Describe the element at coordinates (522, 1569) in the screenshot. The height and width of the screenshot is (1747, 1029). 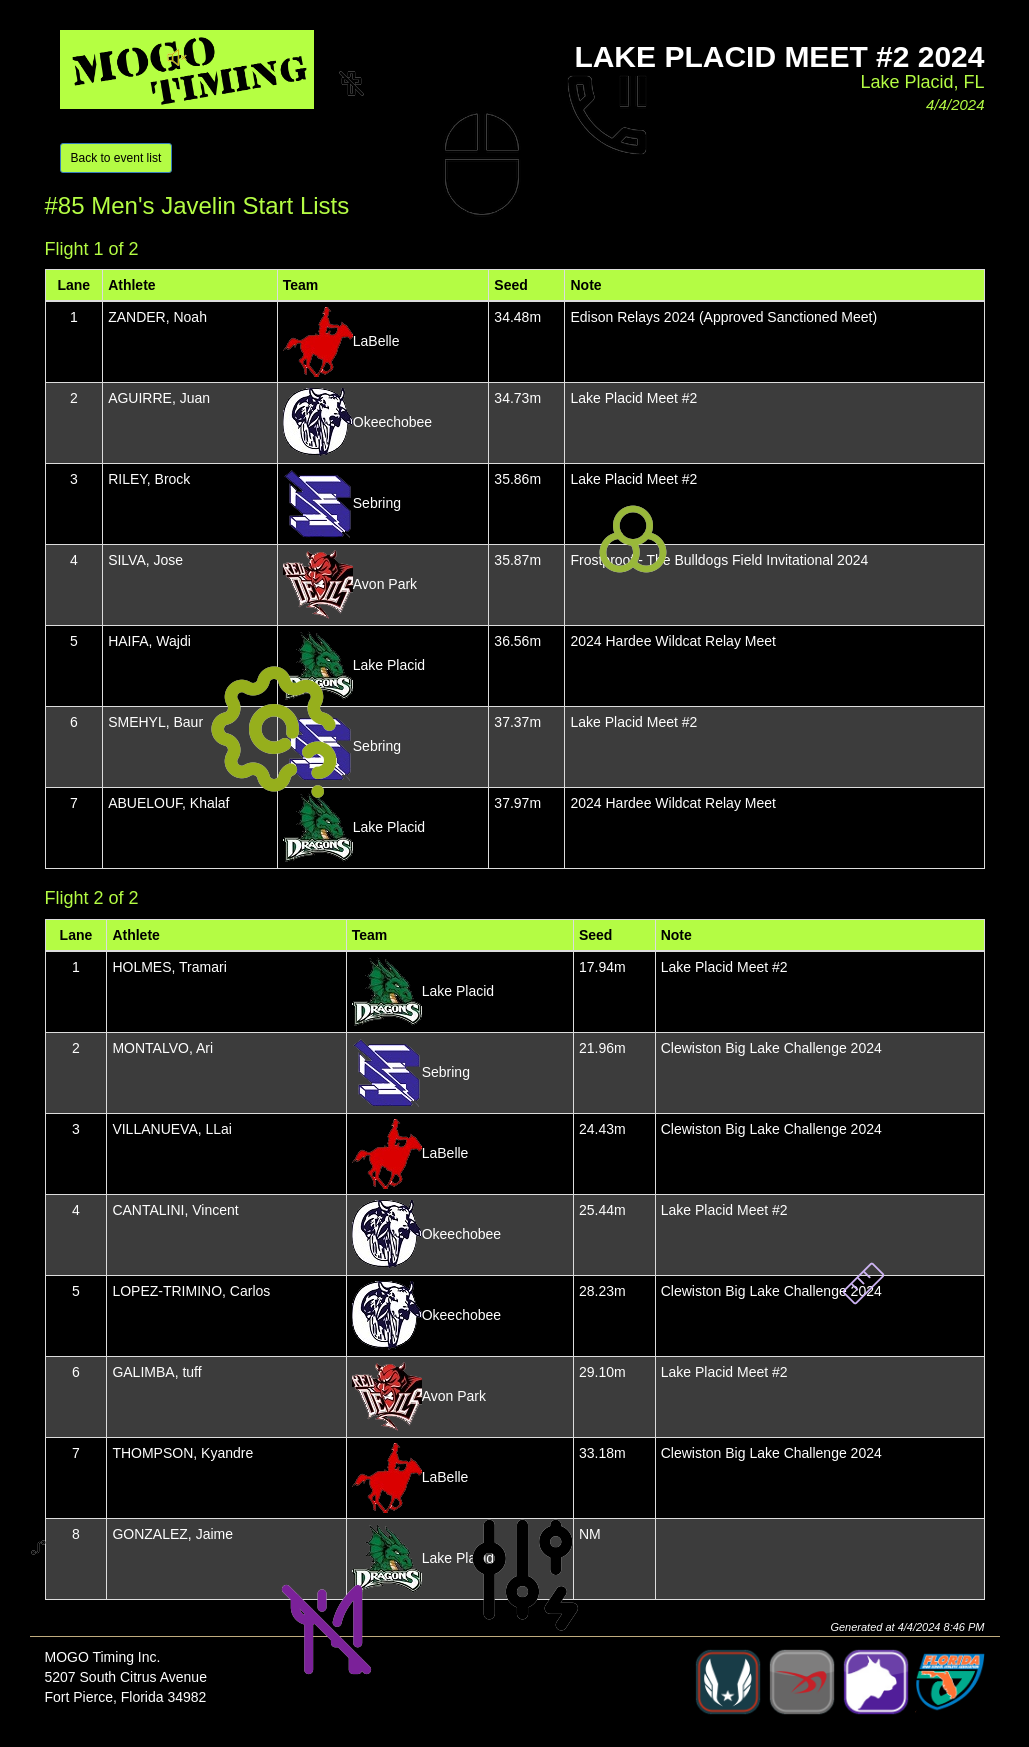
I see `quick settings with power optimization` at that location.